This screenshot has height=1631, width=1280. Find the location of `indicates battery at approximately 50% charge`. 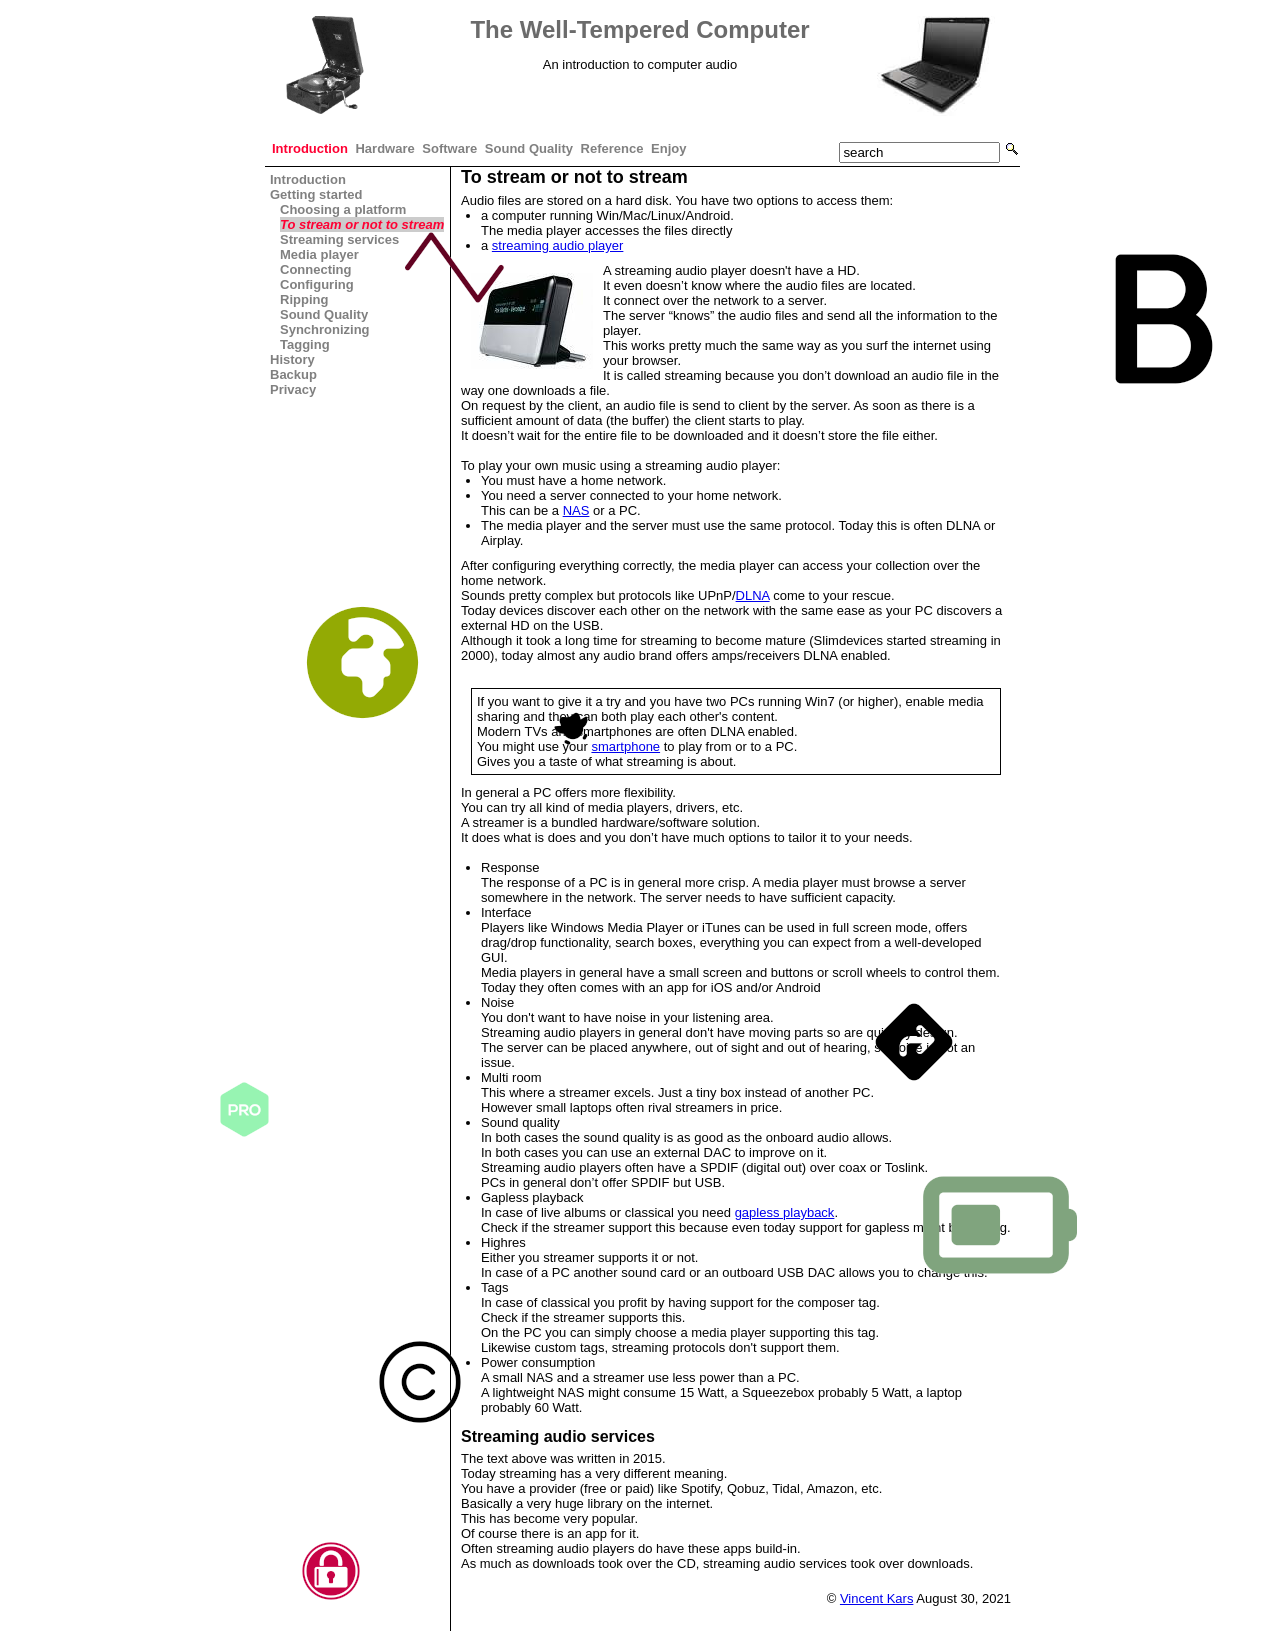

indicates battery at approximately 50% charge is located at coordinates (996, 1225).